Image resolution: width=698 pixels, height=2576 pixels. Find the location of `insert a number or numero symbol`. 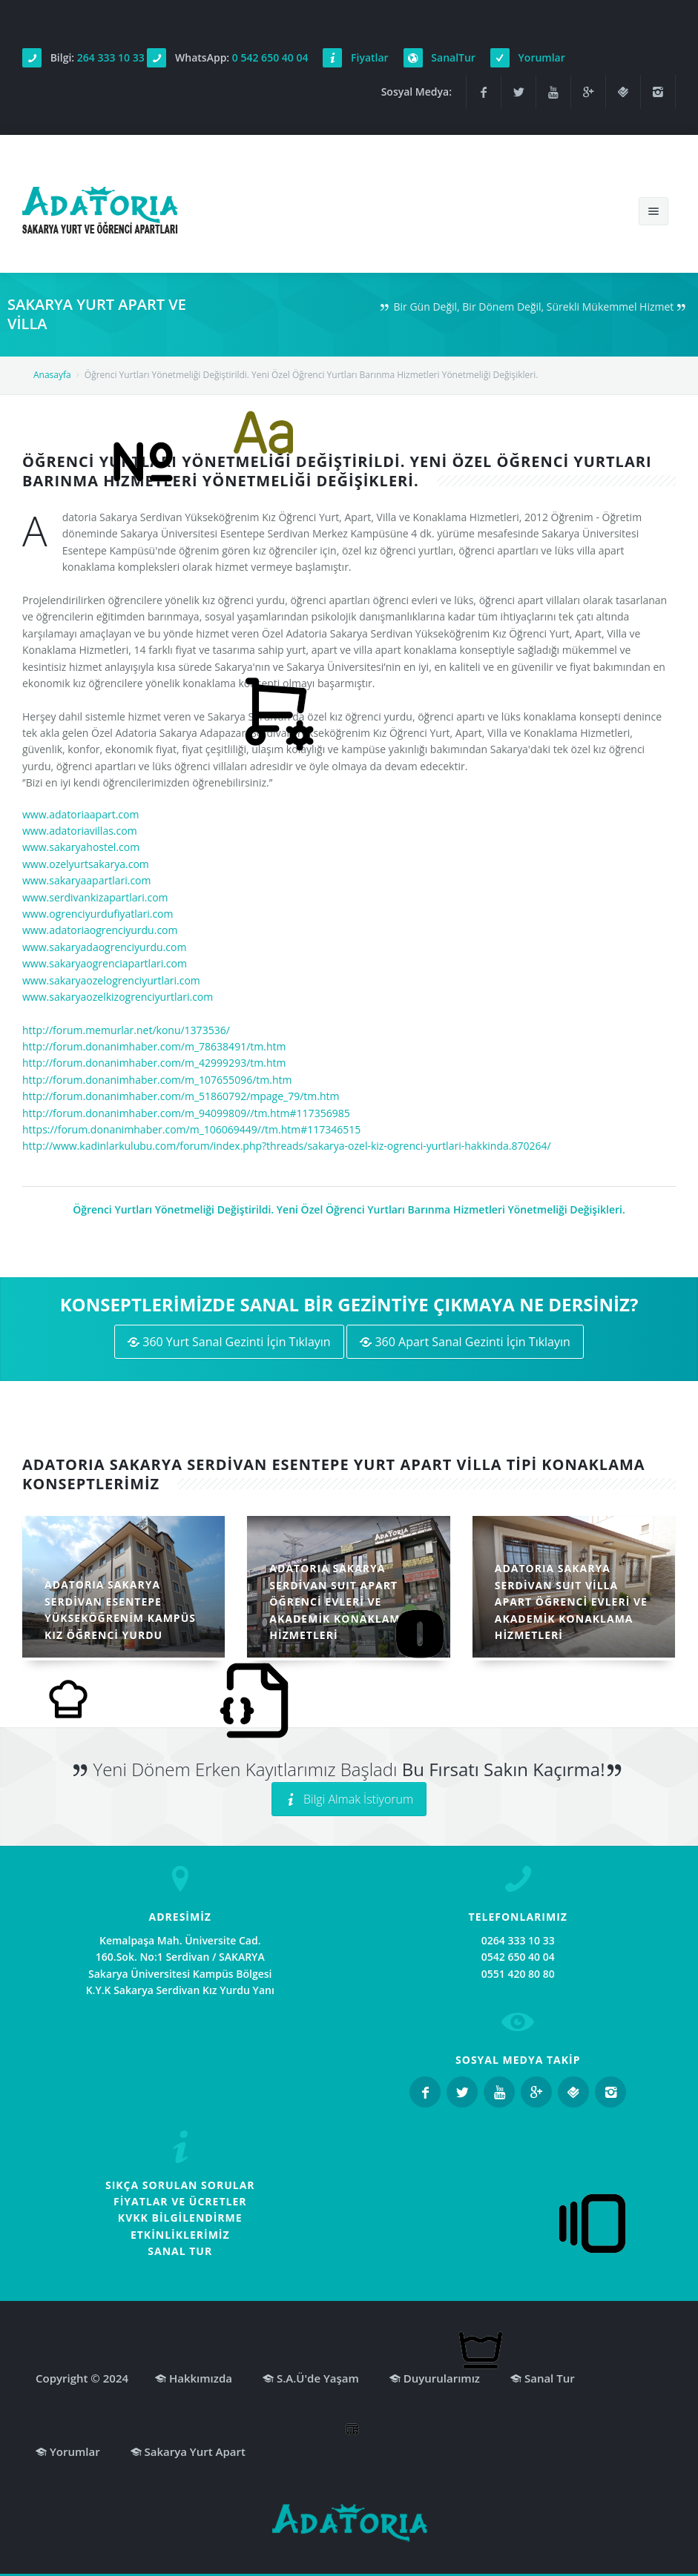

insert a number or numero symbol is located at coordinates (143, 462).